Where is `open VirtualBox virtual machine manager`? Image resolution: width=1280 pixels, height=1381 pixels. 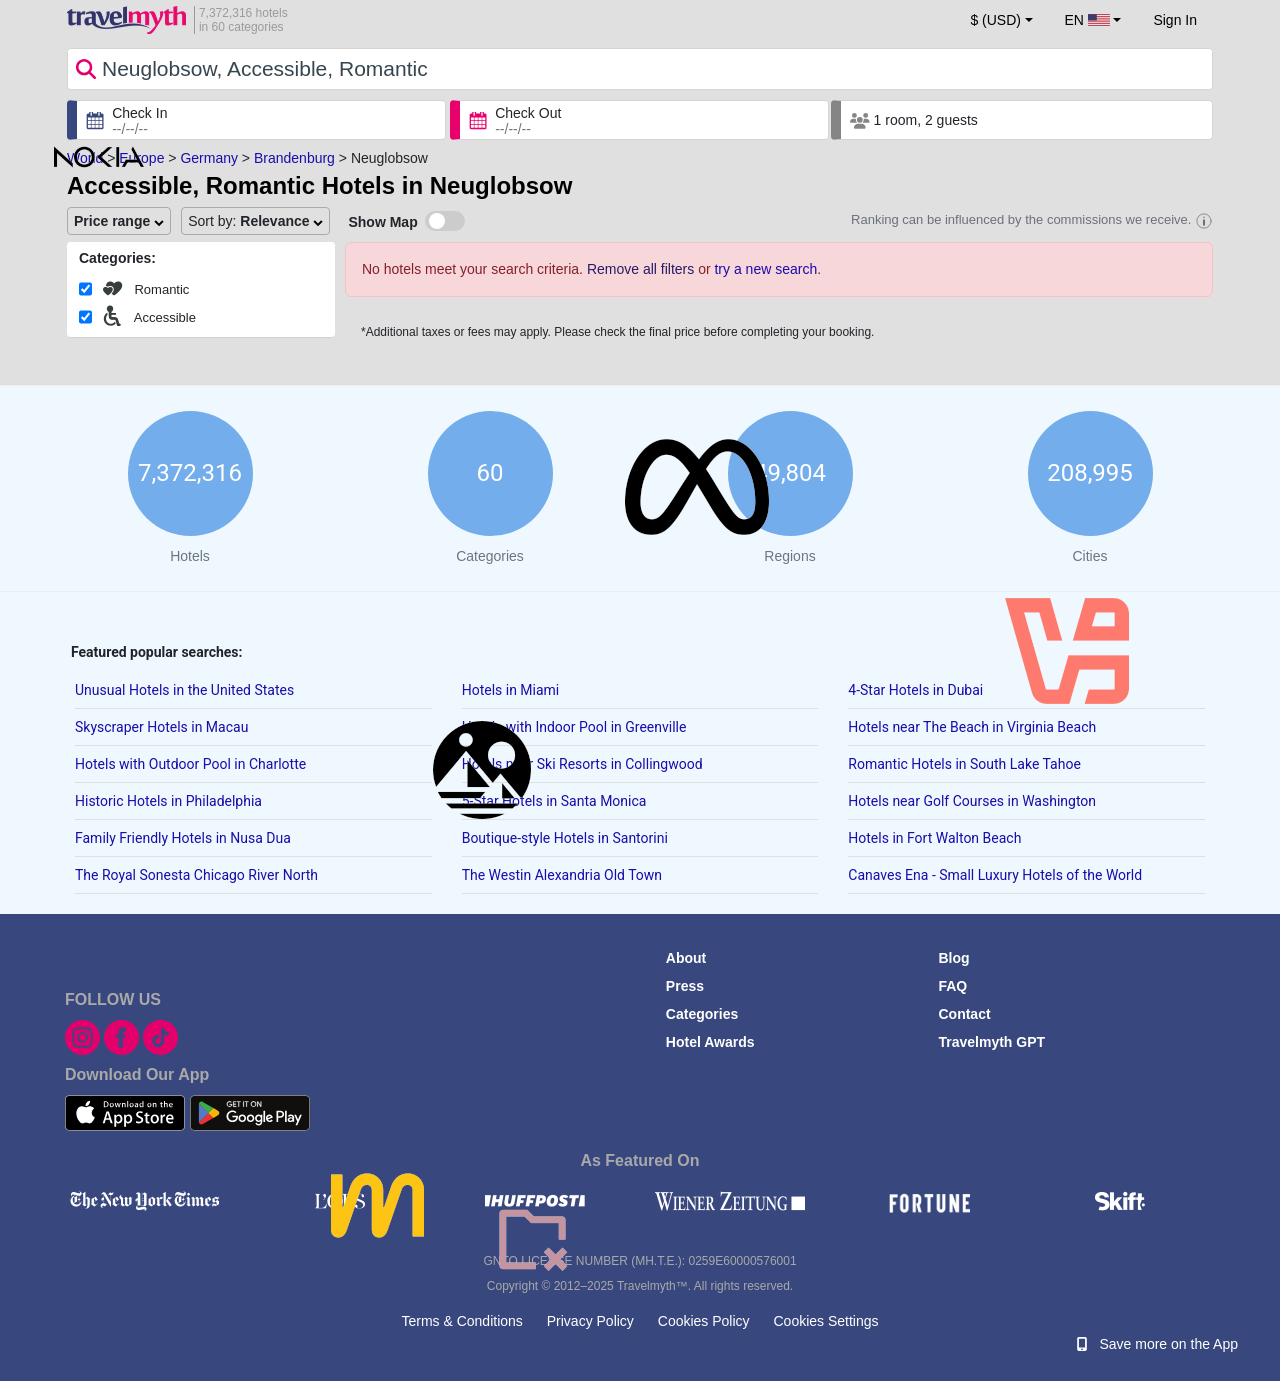 open VirtualBox virtual machine manager is located at coordinates (1067, 651).